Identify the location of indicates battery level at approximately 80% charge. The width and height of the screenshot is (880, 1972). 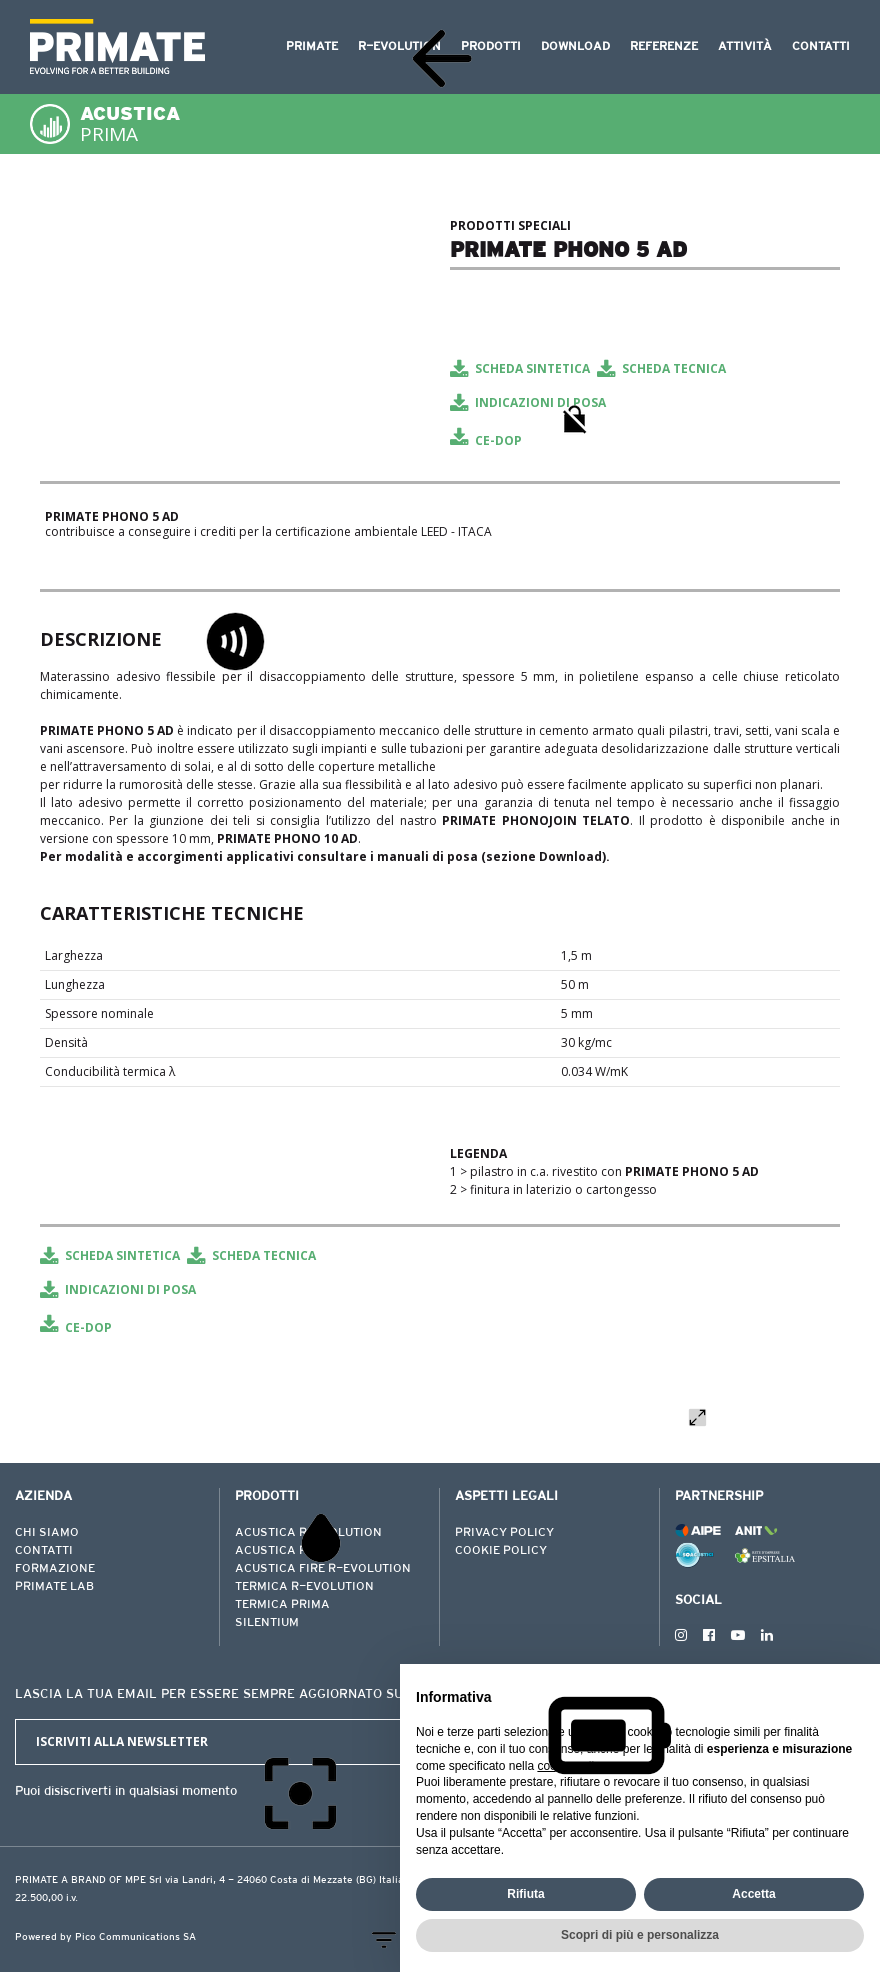
(606, 1735).